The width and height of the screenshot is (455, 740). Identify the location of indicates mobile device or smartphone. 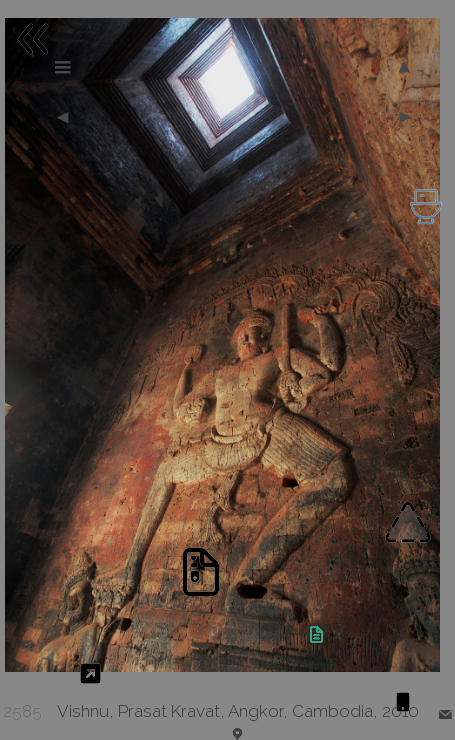
(403, 702).